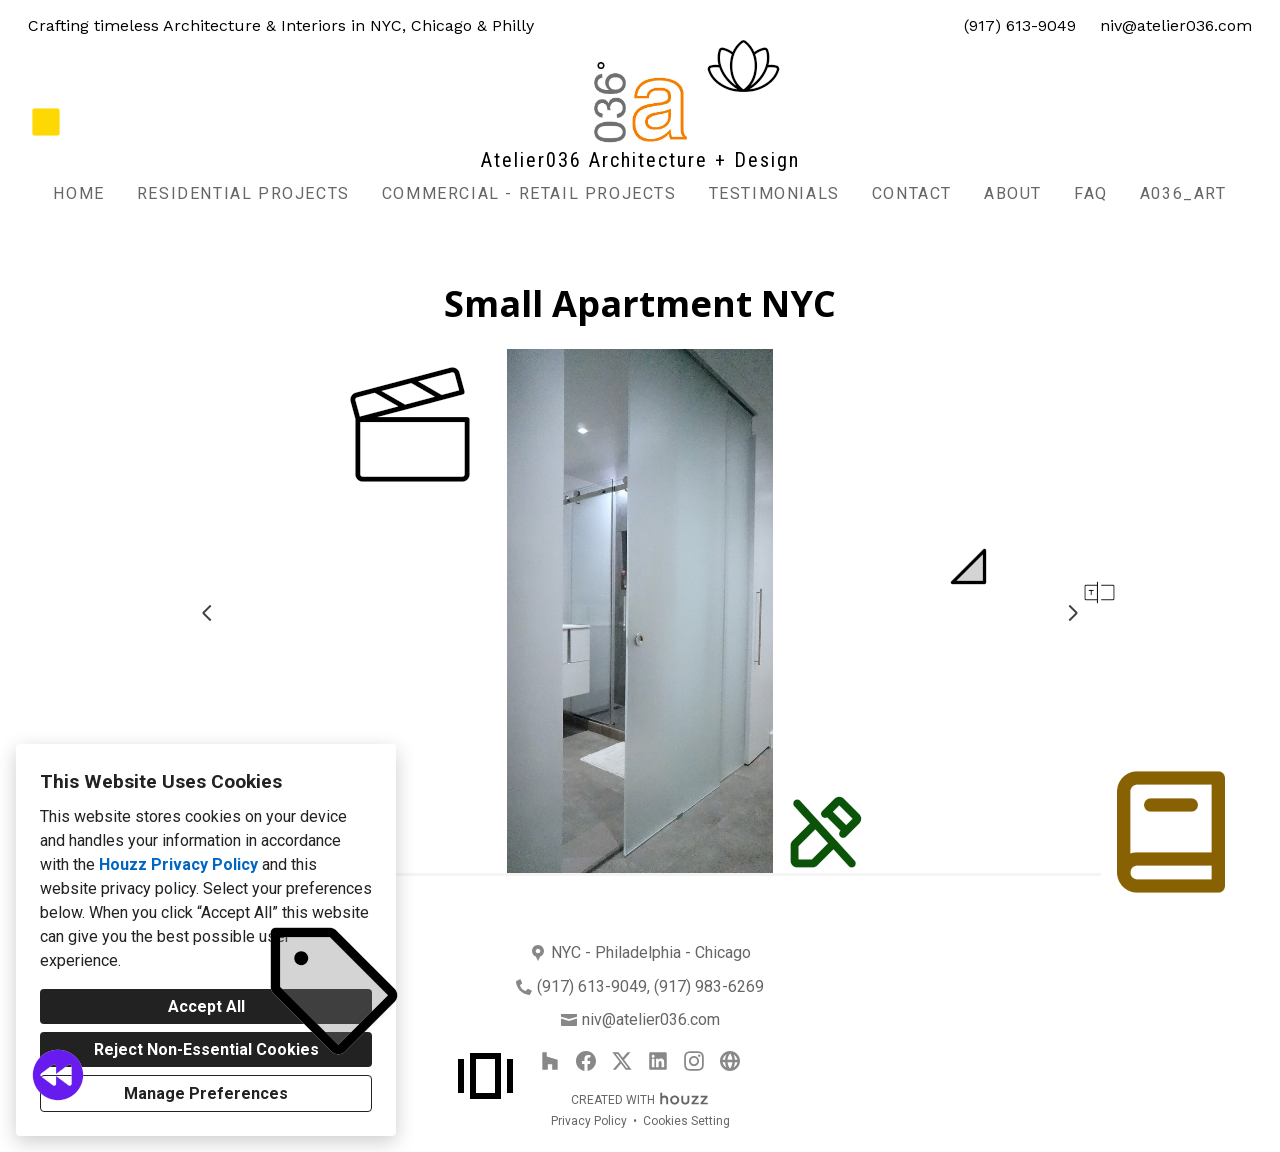 This screenshot has height=1152, width=1280. I want to click on access meditation or mindfulness features, so click(743, 68).